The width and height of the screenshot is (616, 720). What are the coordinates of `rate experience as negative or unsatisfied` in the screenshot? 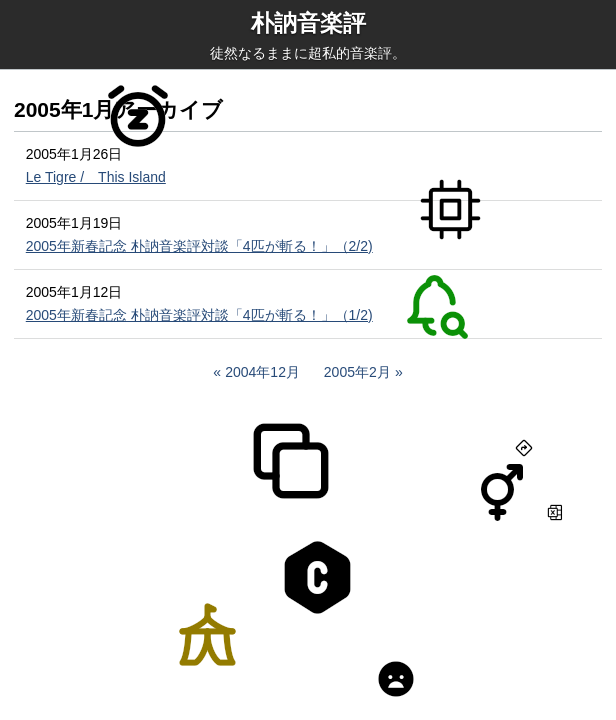 It's located at (396, 679).